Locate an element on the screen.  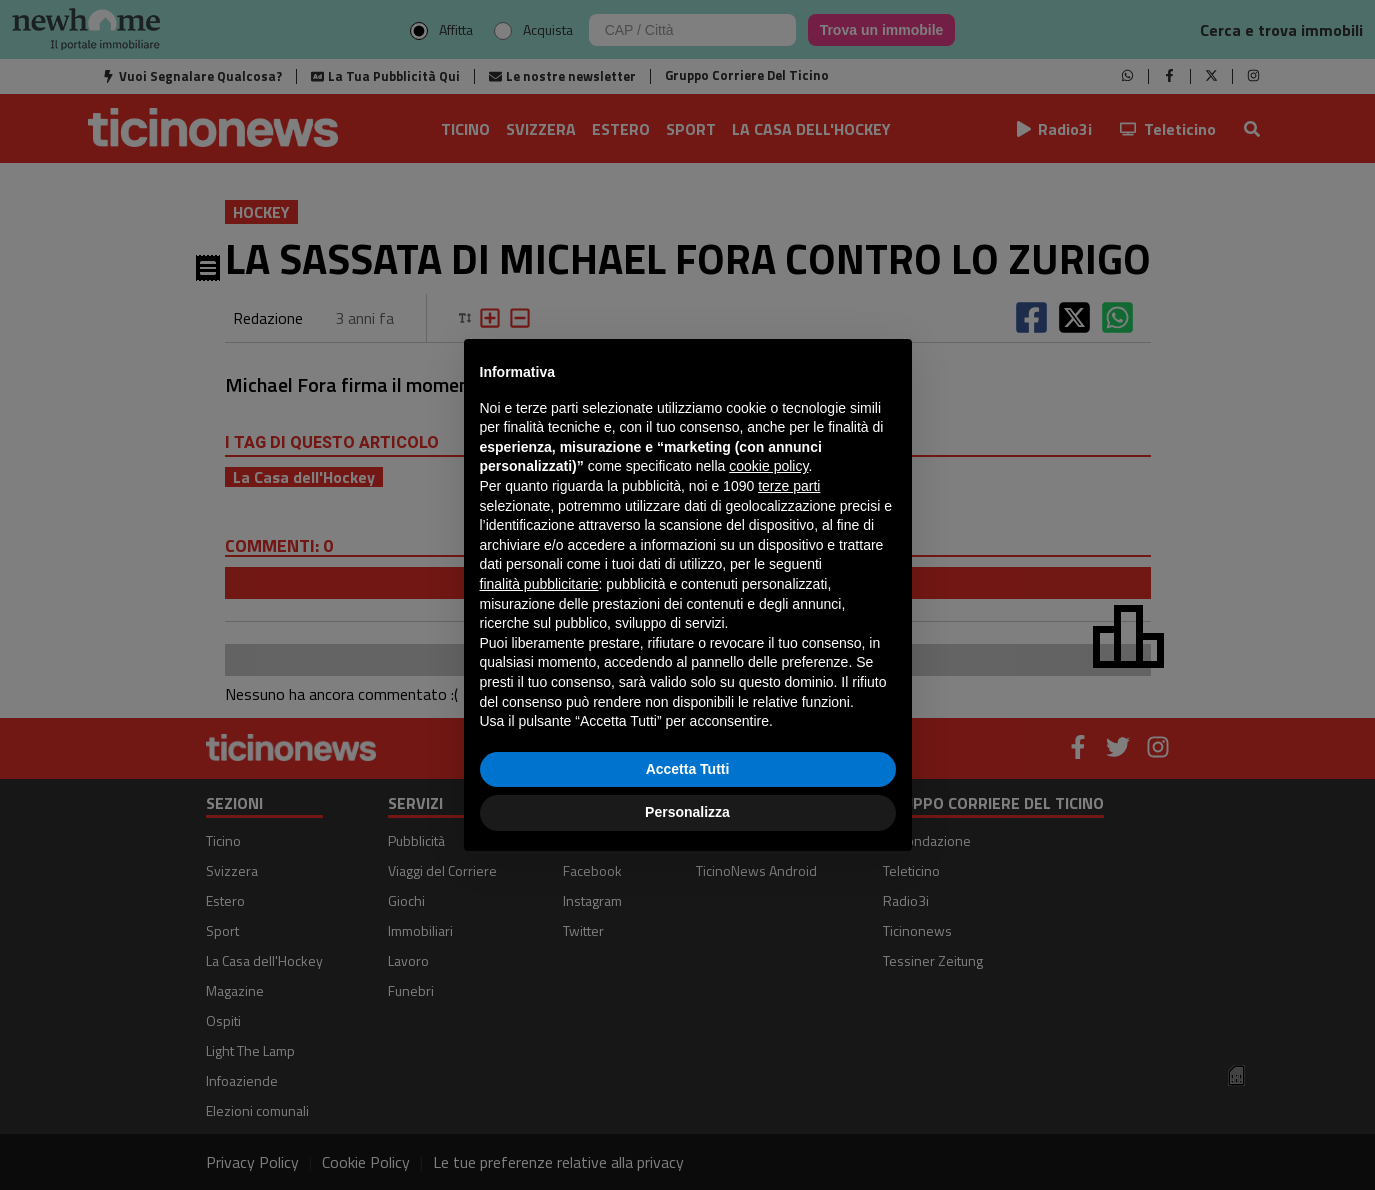
view sim card information is located at coordinates (1236, 1075).